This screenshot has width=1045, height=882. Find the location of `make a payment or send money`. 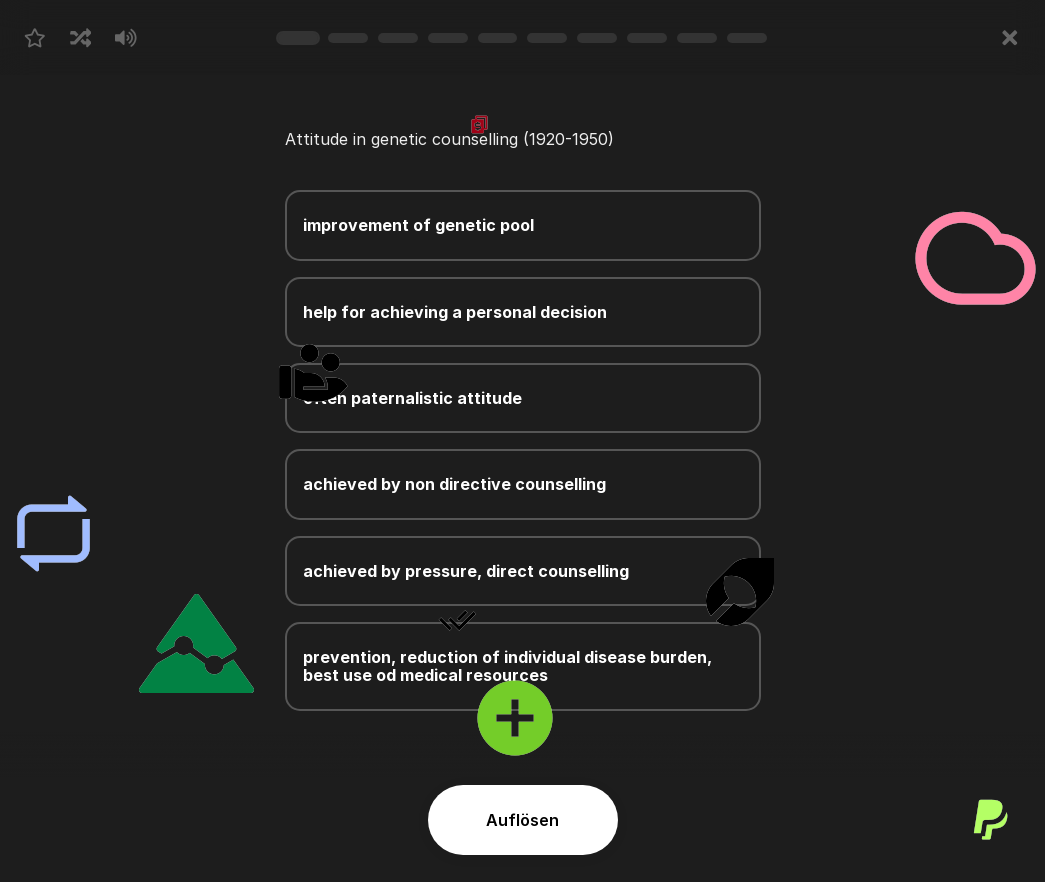

make a payment or send money is located at coordinates (312, 374).